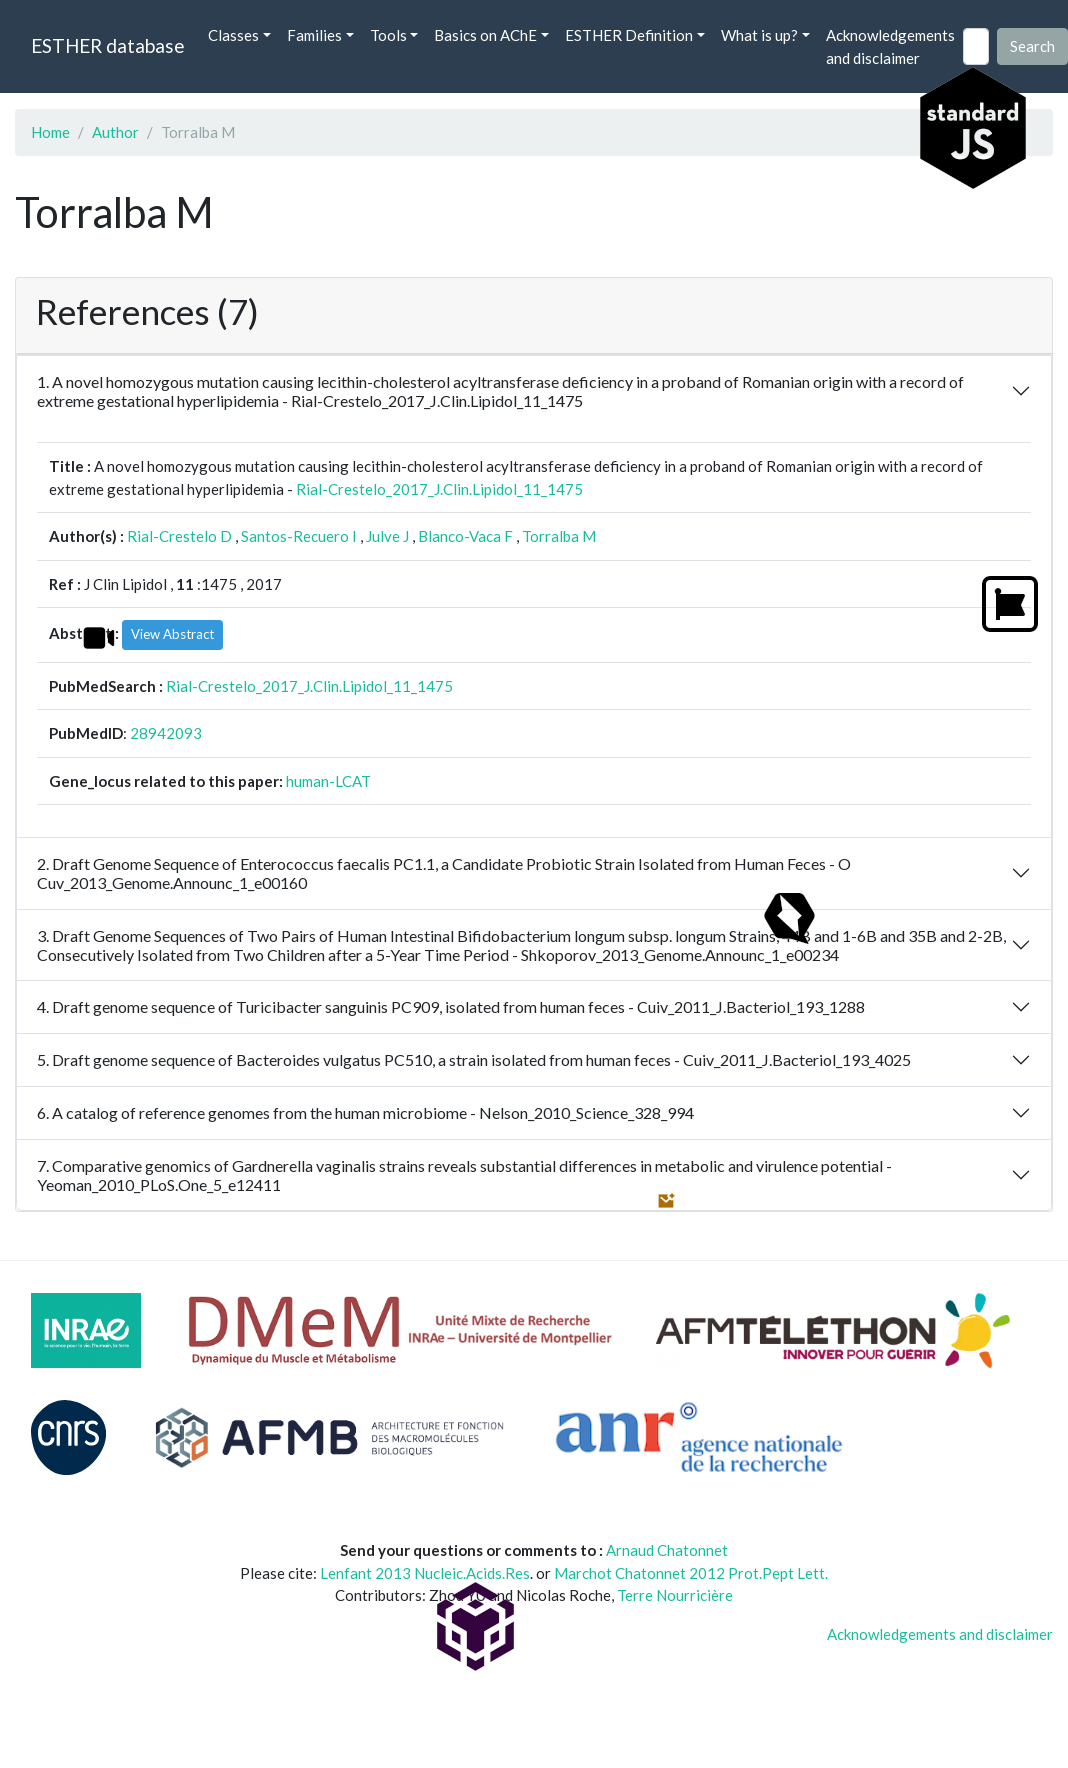  What do you see at coordinates (98, 638) in the screenshot?
I see `start a video call` at bounding box center [98, 638].